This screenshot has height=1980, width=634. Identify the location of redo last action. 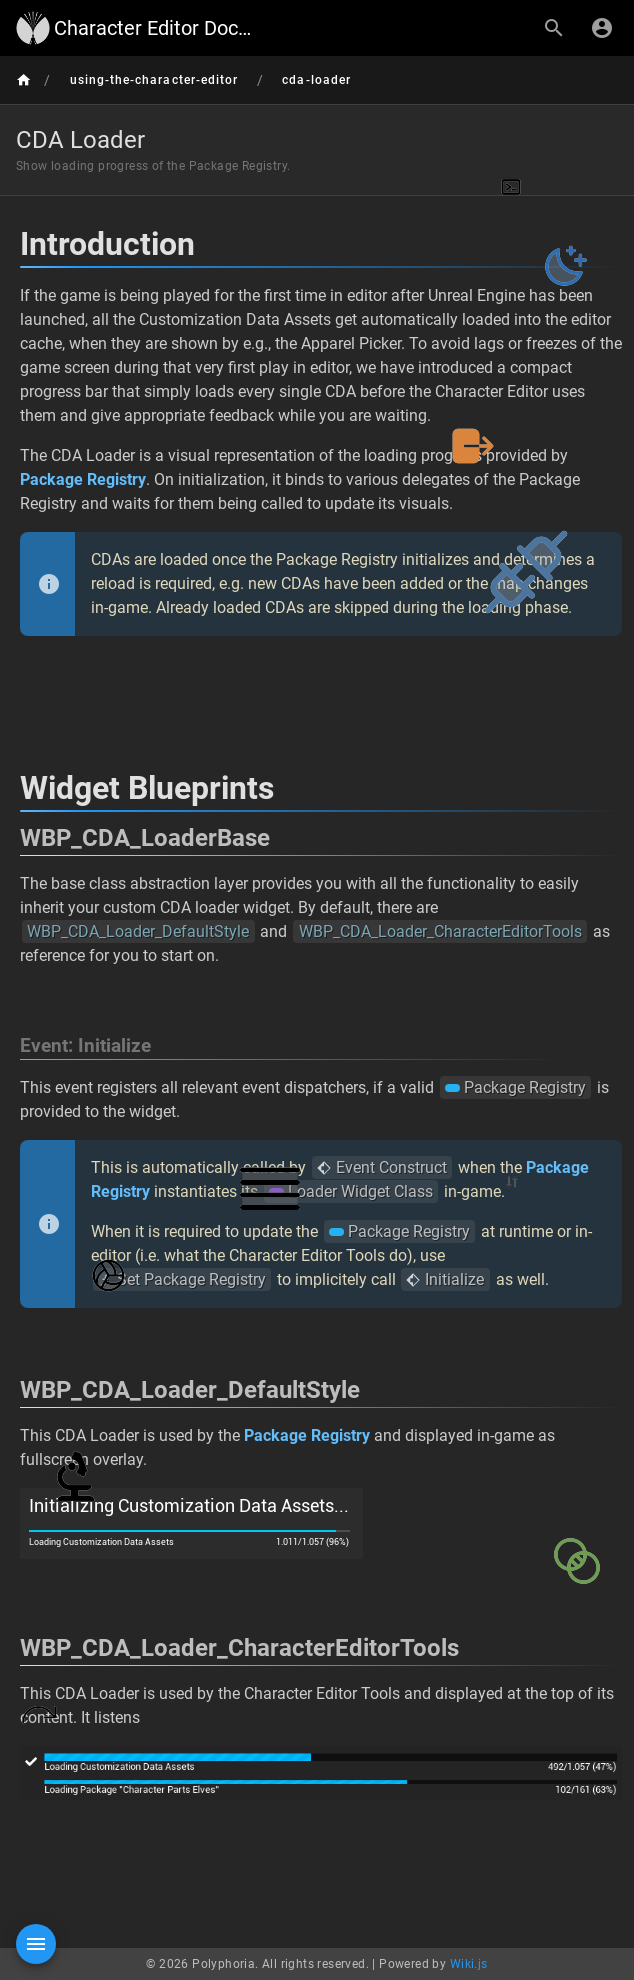
(38, 1713).